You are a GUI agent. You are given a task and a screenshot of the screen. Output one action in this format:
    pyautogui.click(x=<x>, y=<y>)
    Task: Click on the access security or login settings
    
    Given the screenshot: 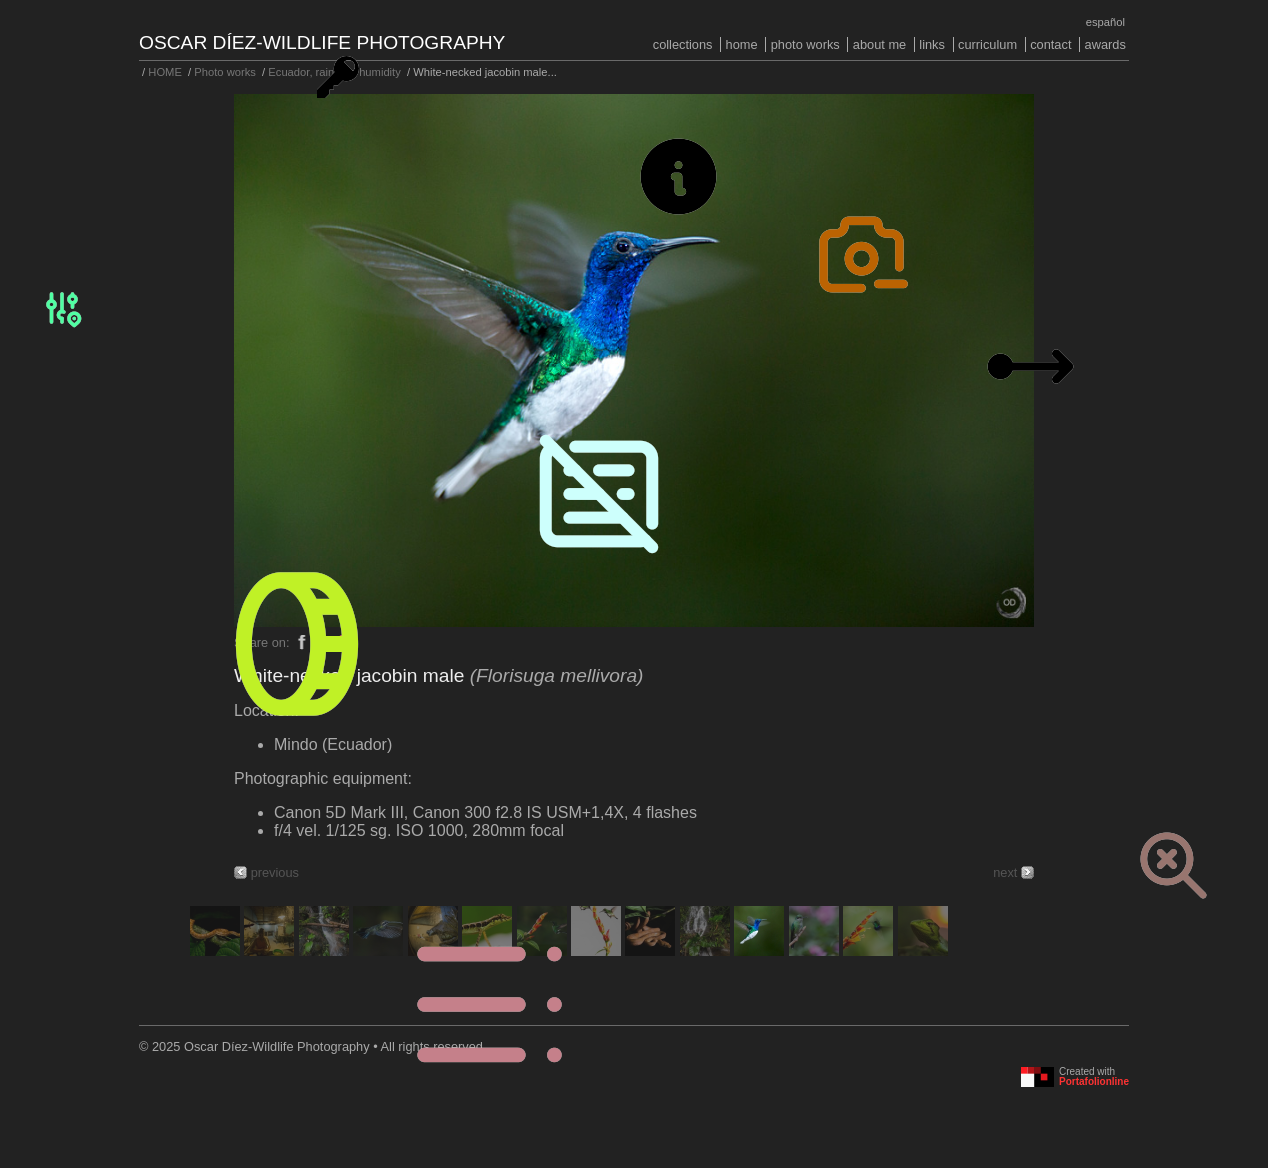 What is the action you would take?
    pyautogui.click(x=338, y=77)
    